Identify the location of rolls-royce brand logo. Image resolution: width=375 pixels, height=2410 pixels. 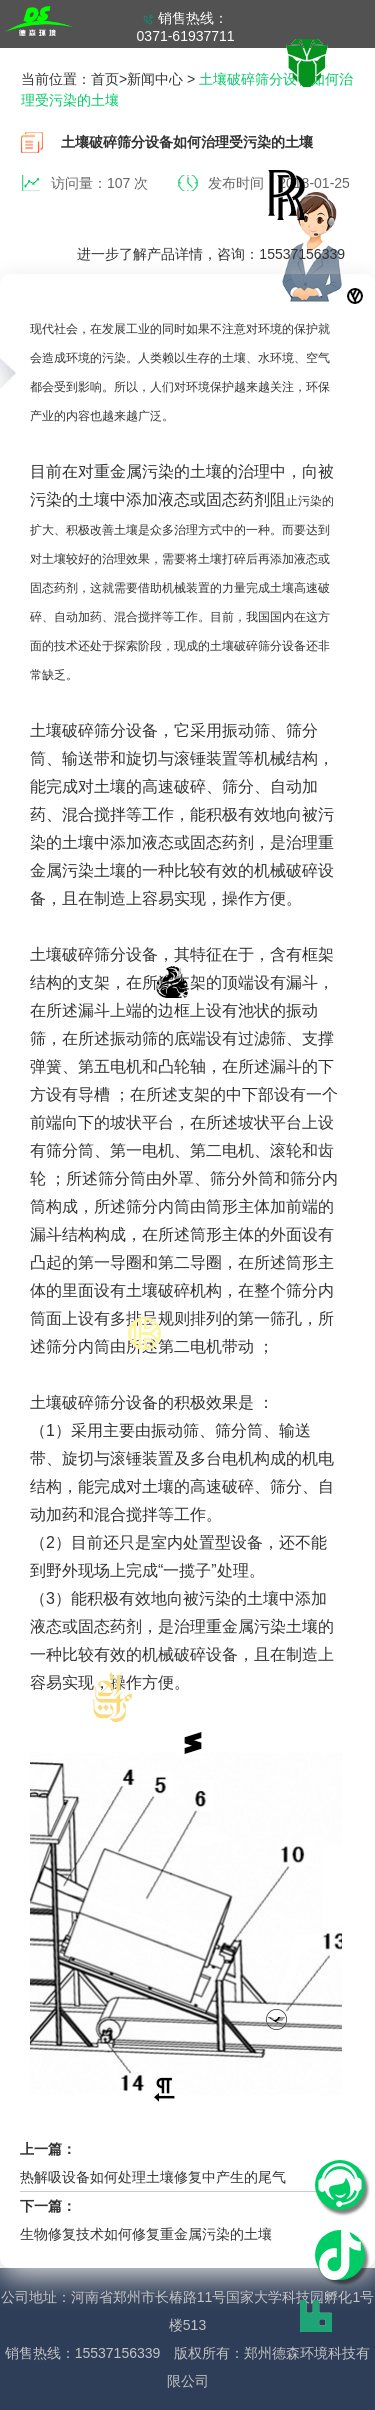
(287, 195).